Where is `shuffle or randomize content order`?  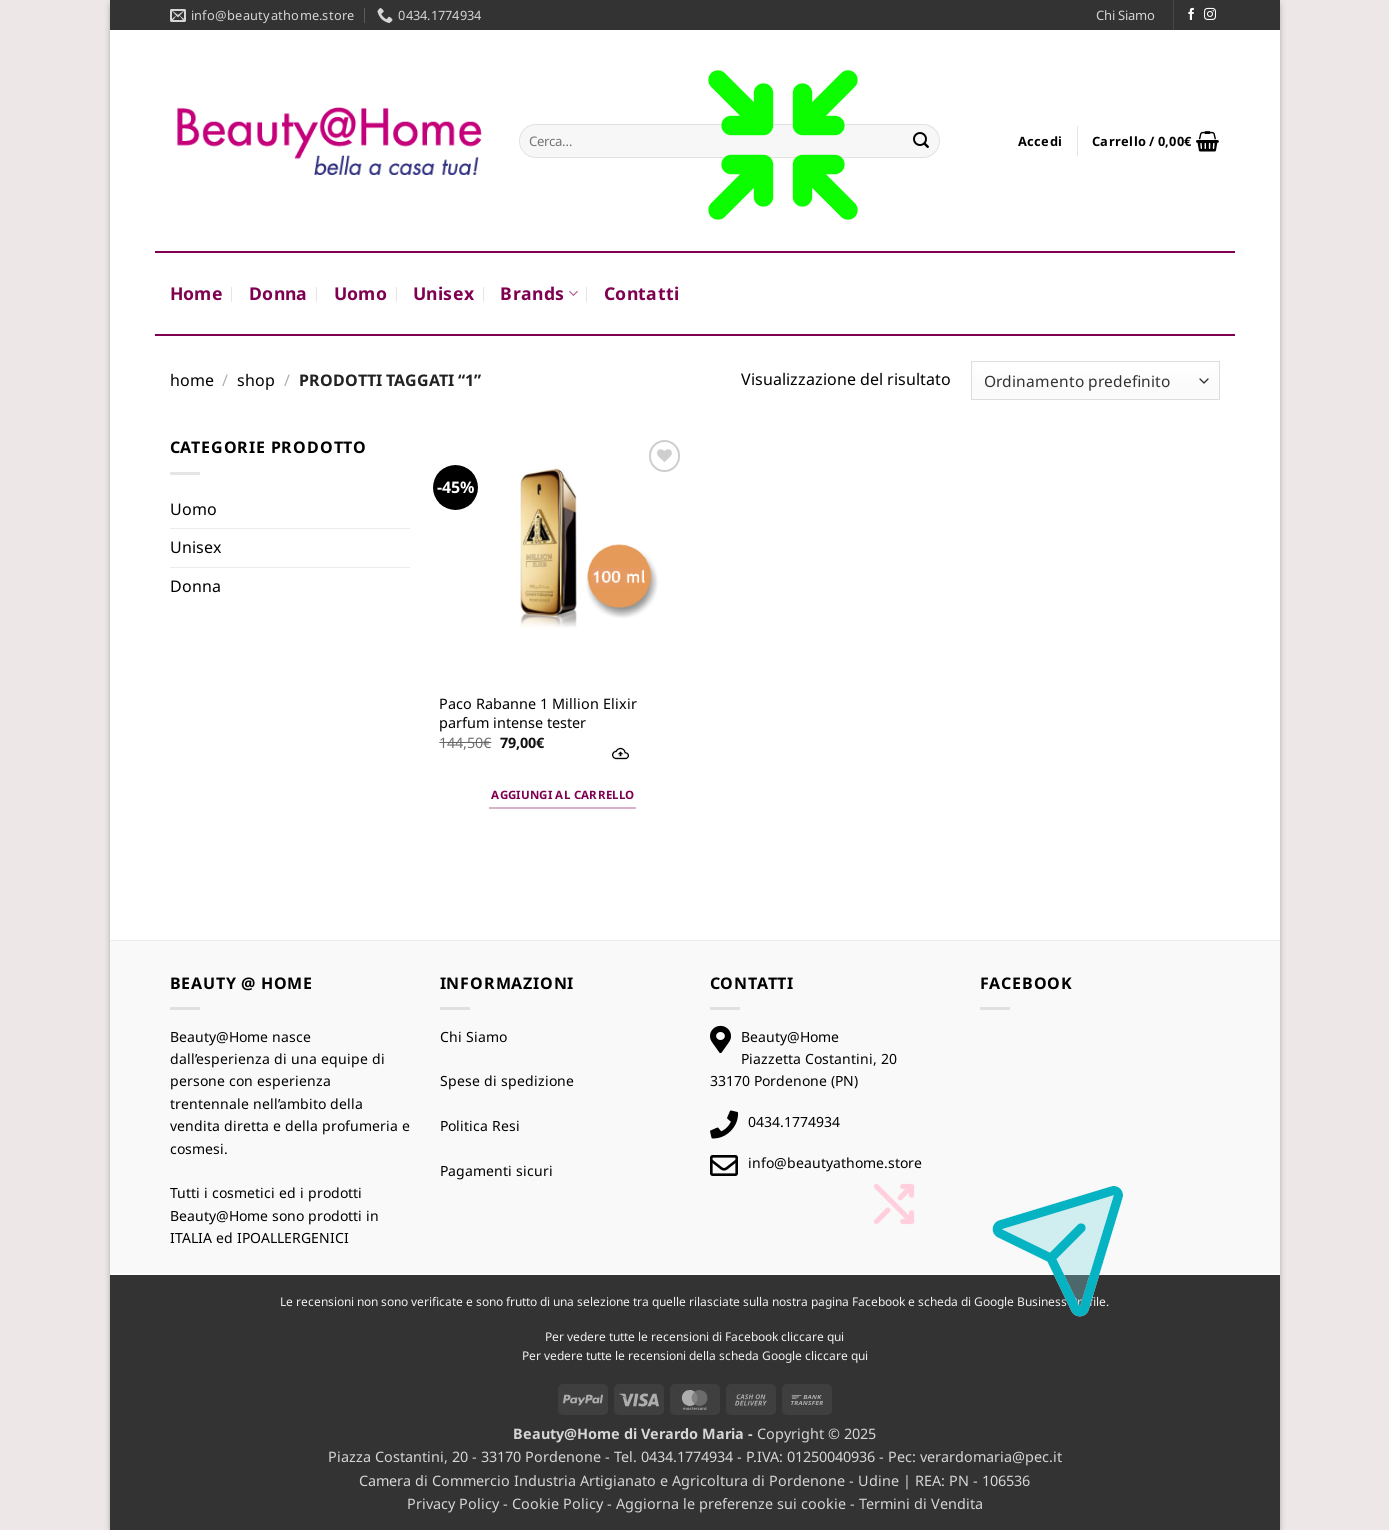
shuffle or randomize content order is located at coordinates (894, 1204).